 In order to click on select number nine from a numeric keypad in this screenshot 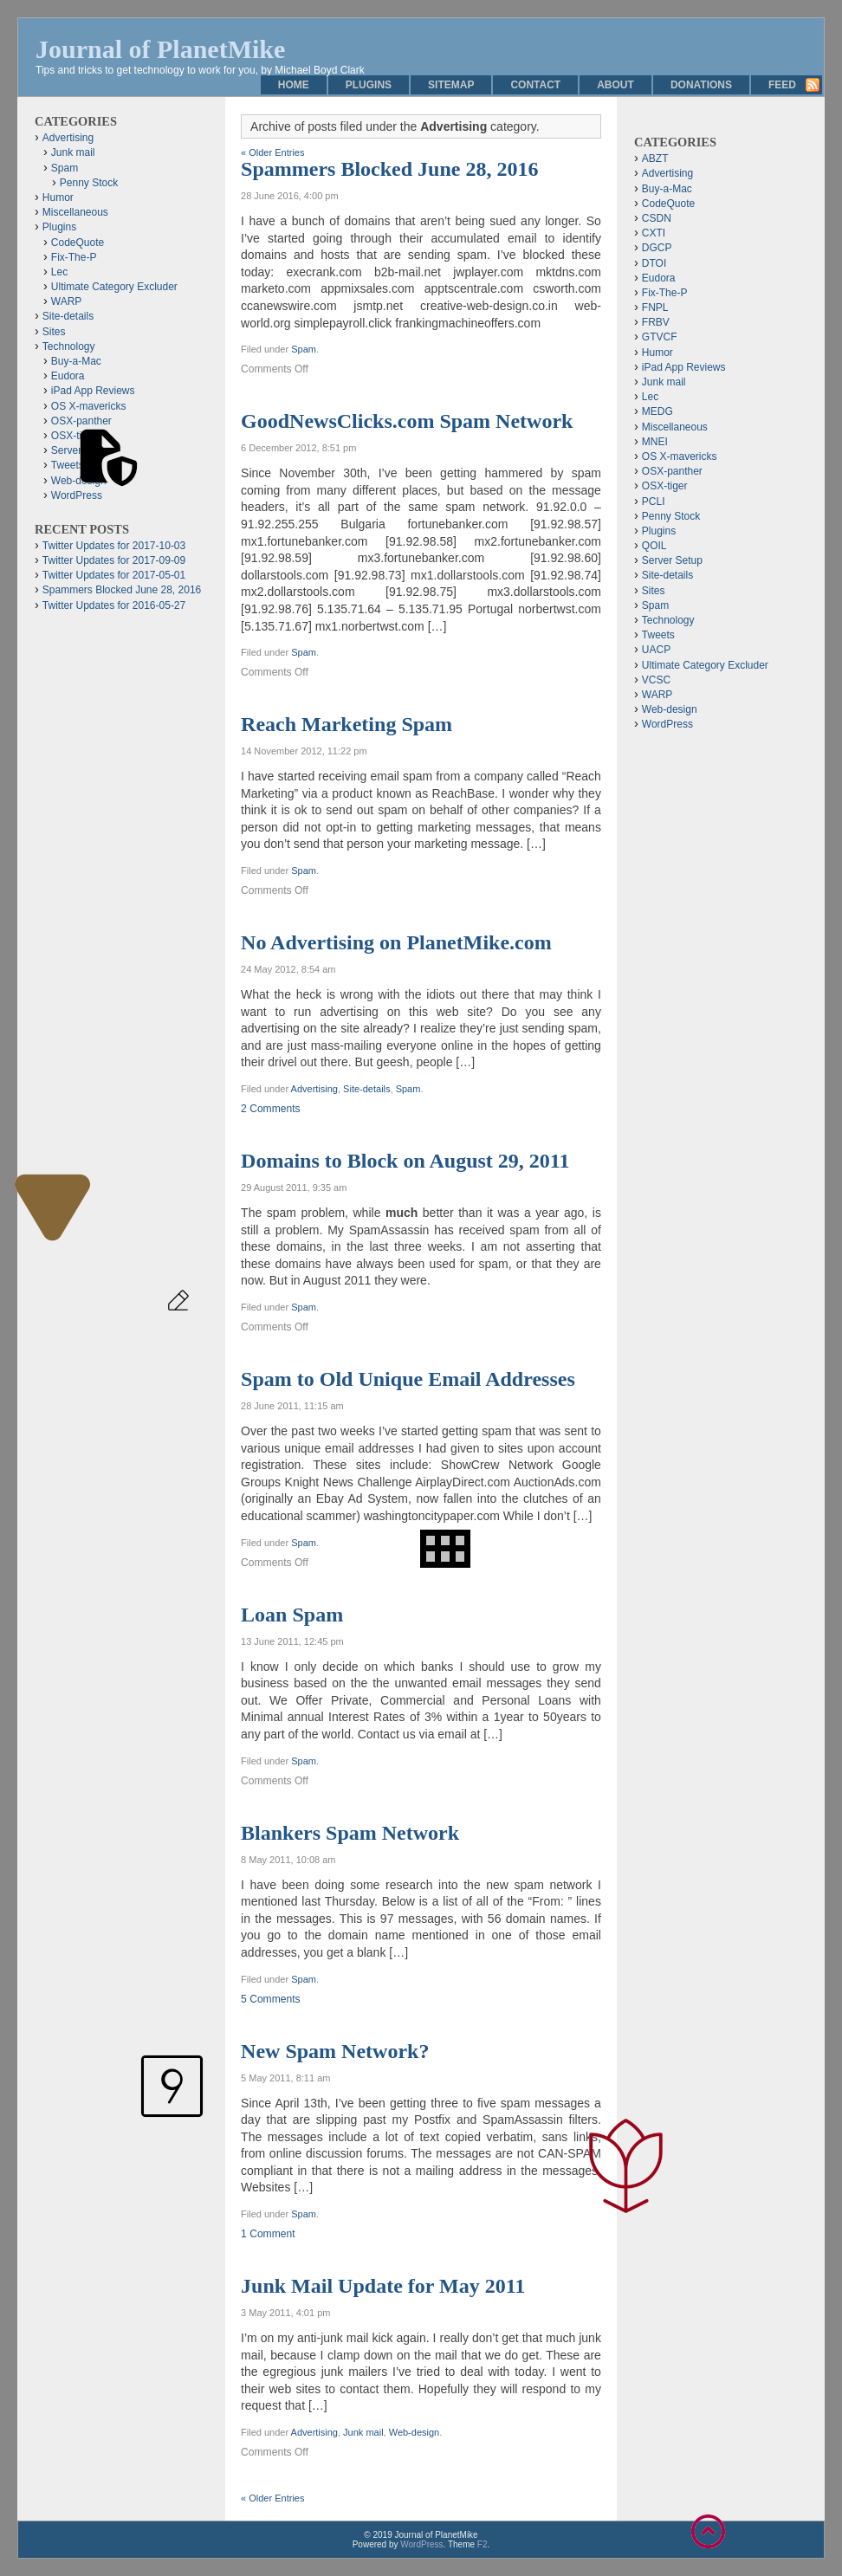, I will do `click(172, 2086)`.